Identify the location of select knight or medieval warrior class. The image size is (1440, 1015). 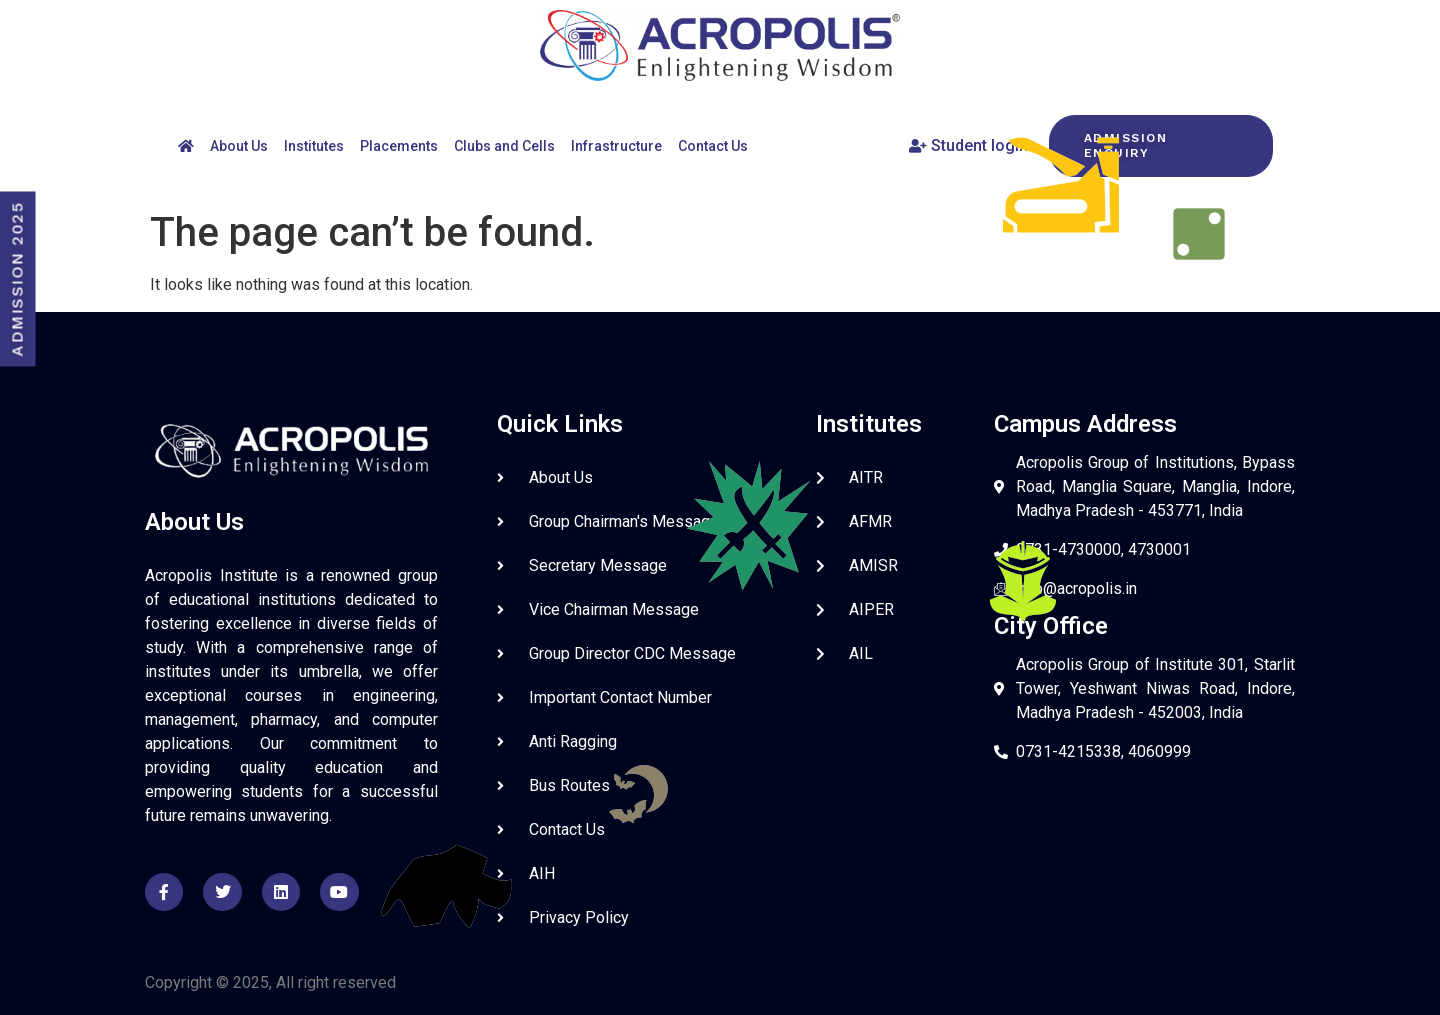
(1023, 581).